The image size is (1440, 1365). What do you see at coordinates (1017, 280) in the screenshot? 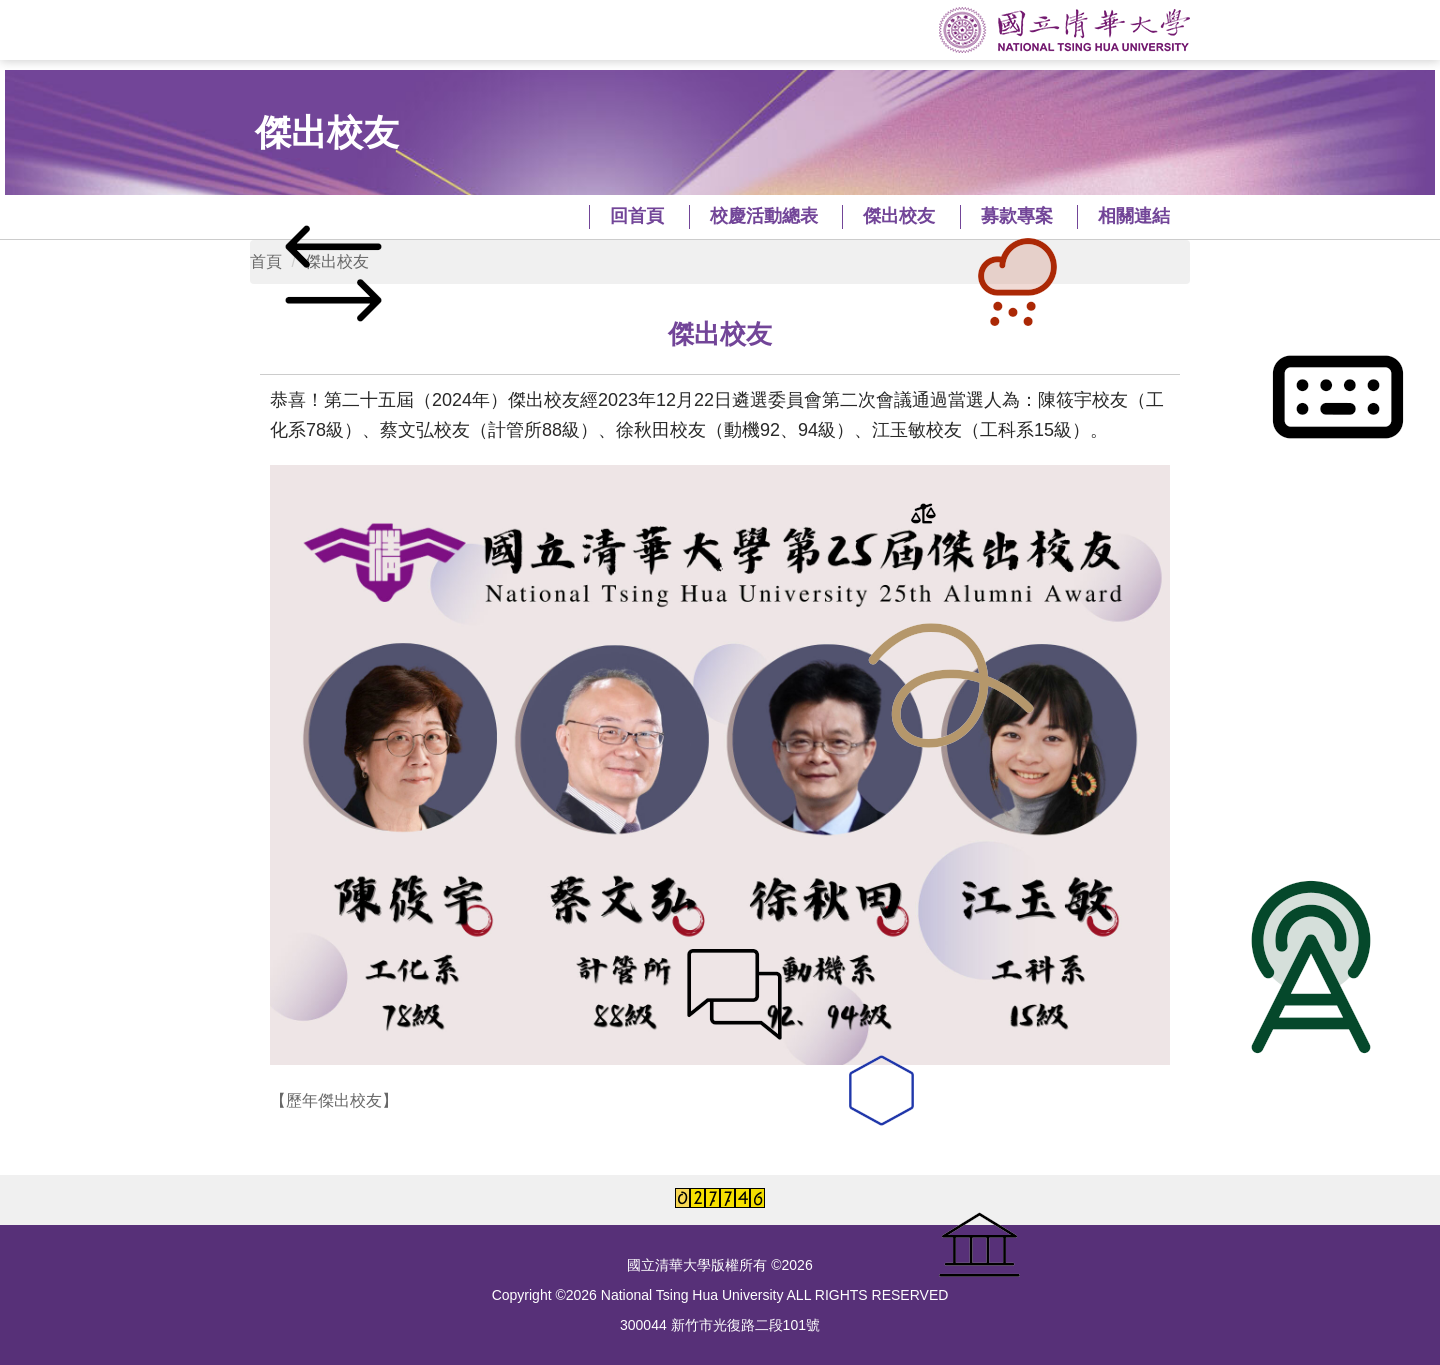
I see `indicates snowy weather conditions` at bounding box center [1017, 280].